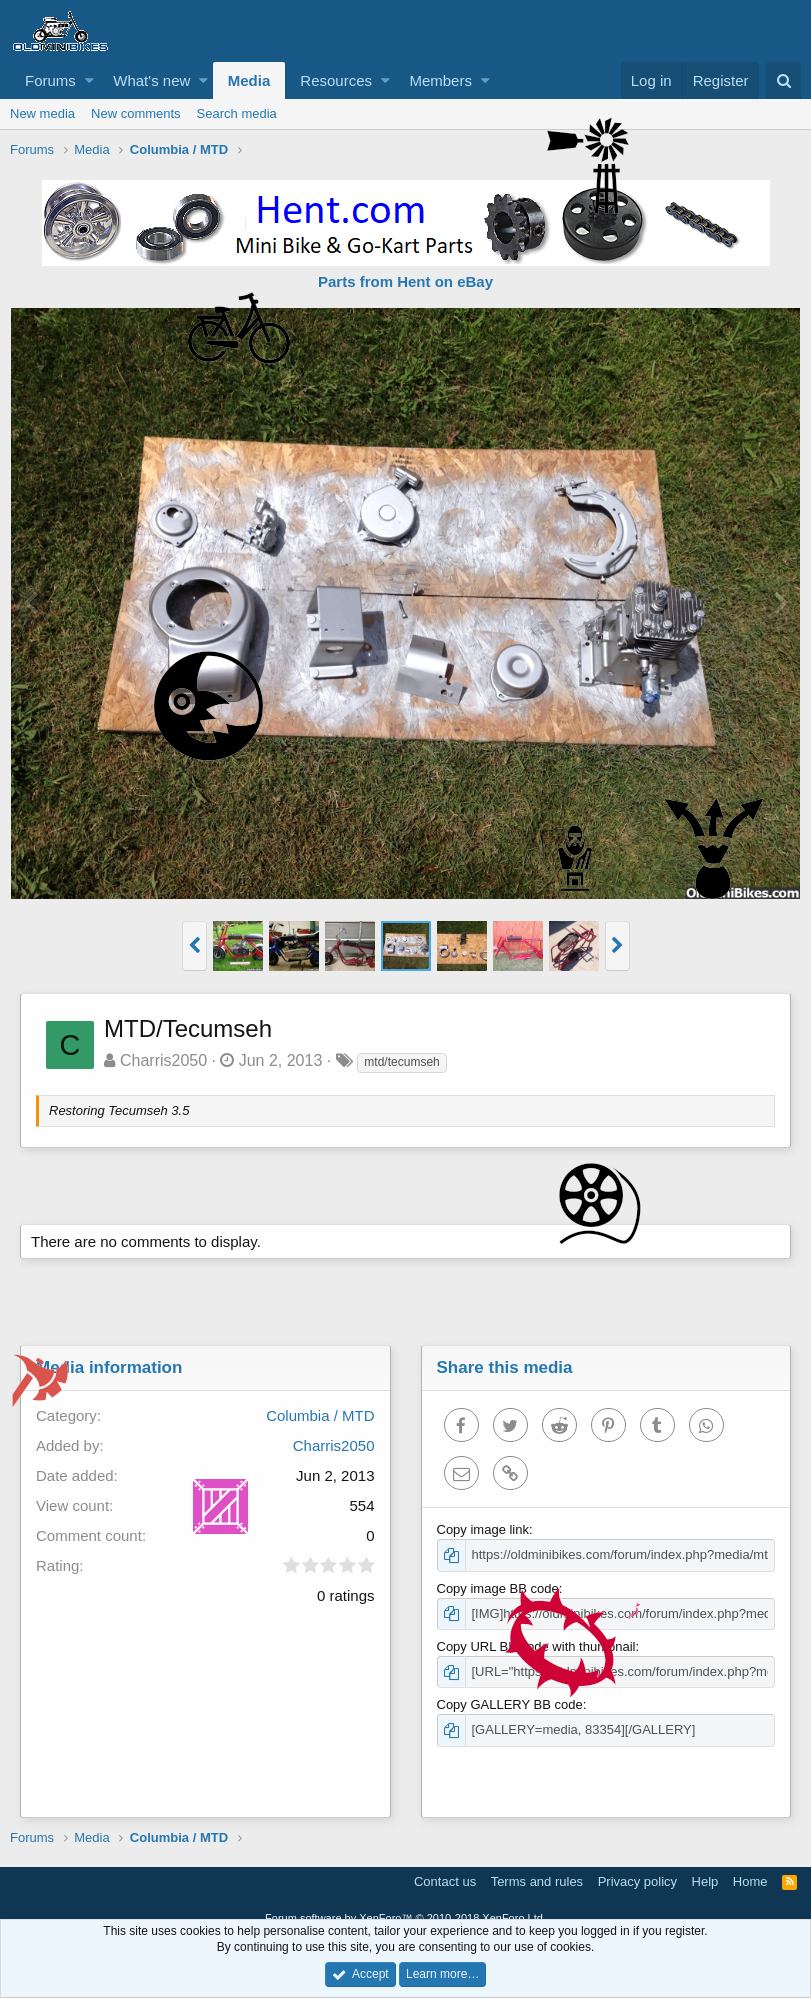 The width and height of the screenshot is (811, 1998). Describe the element at coordinates (634, 1611) in the screenshot. I see `select japan as your region or country` at that location.